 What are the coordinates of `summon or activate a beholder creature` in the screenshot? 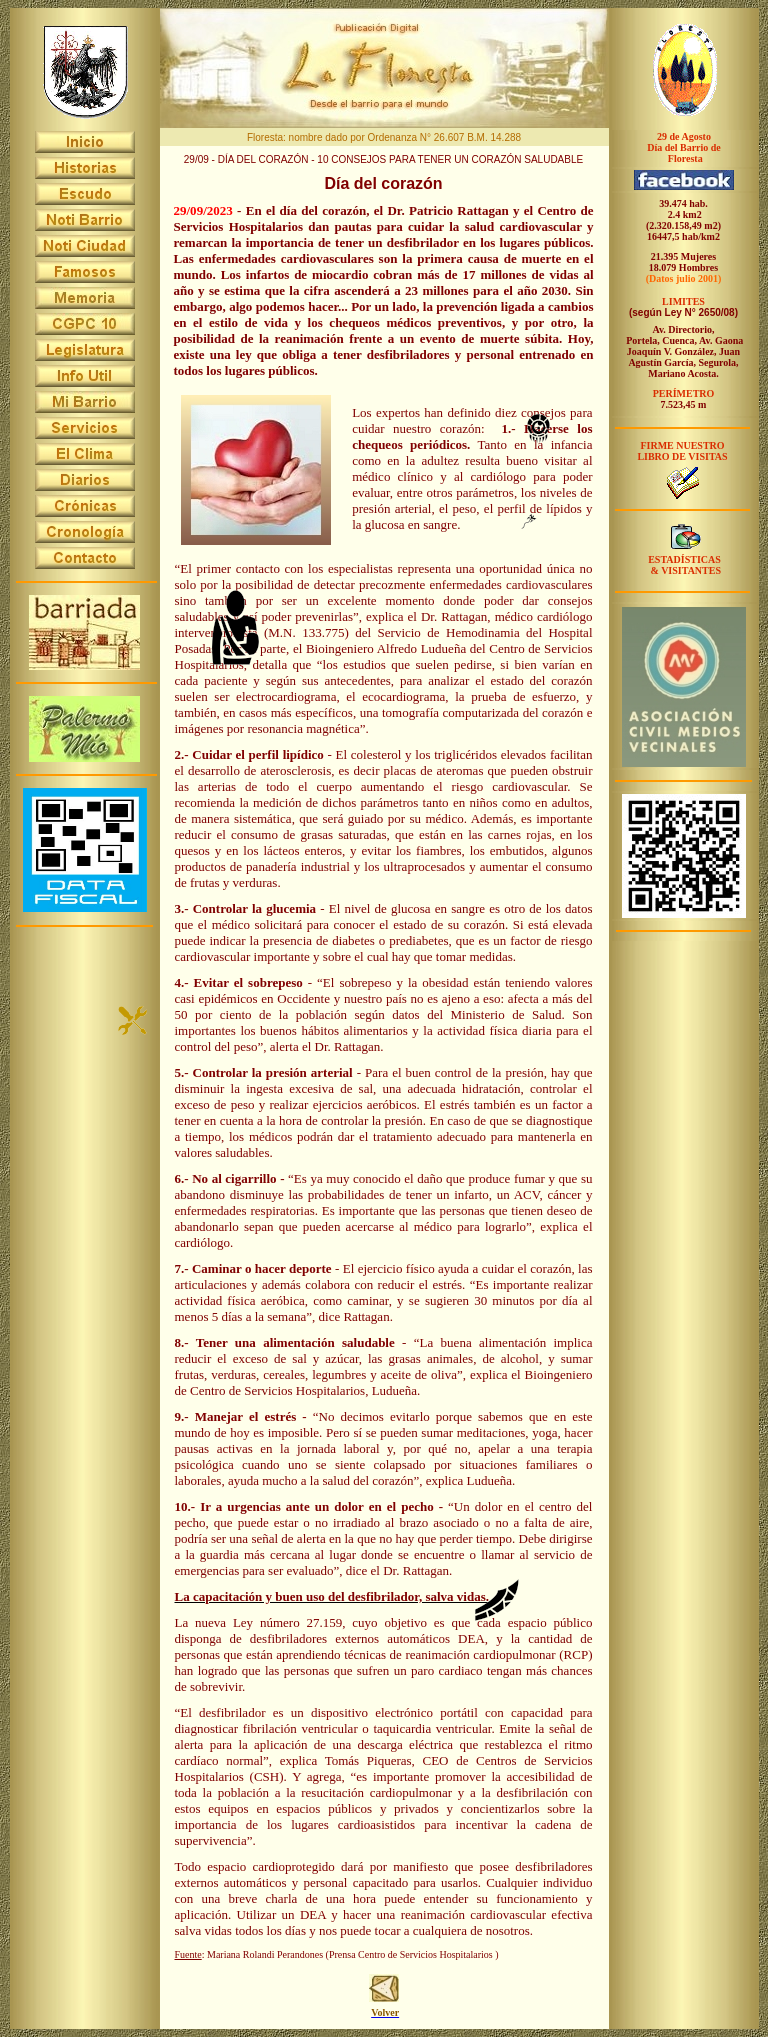 It's located at (538, 428).